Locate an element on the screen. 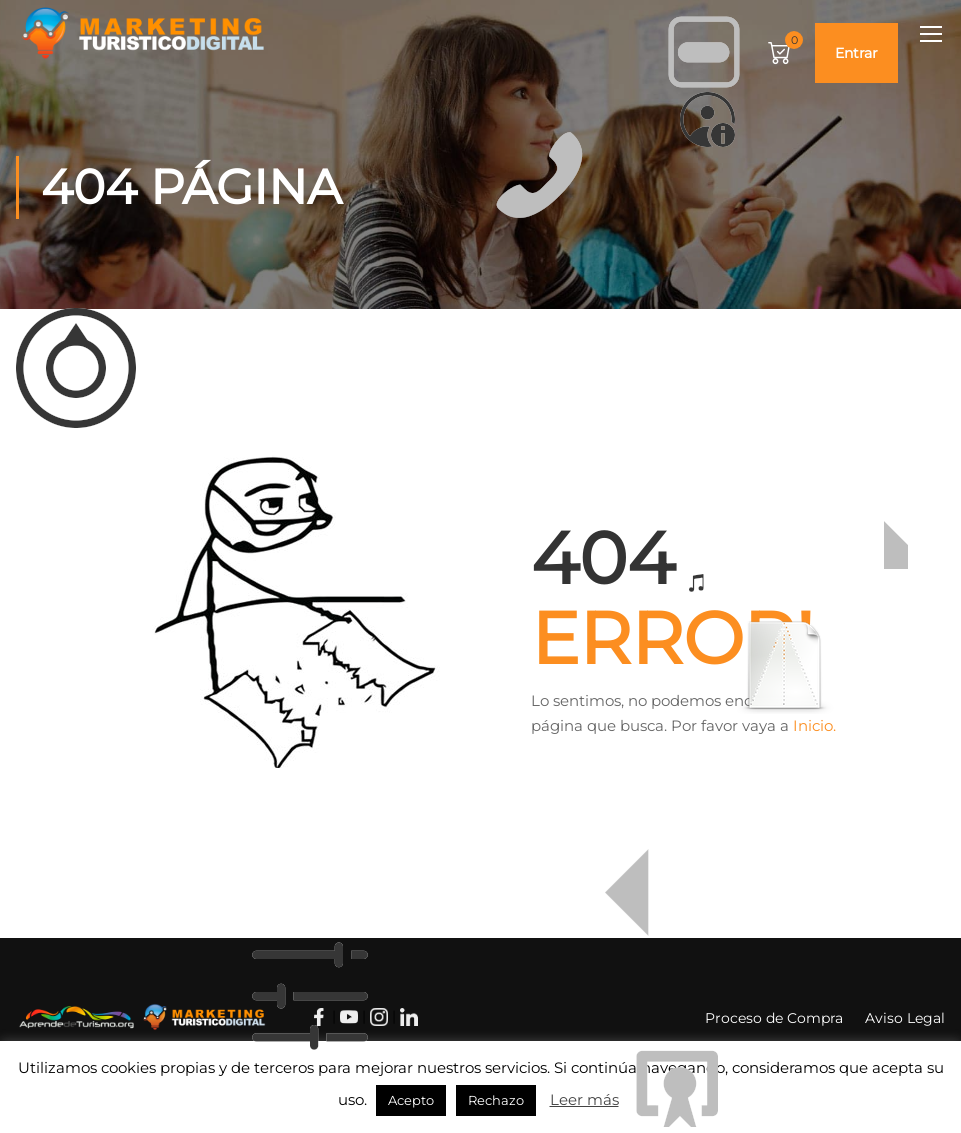  start a phone call is located at coordinates (539, 175).